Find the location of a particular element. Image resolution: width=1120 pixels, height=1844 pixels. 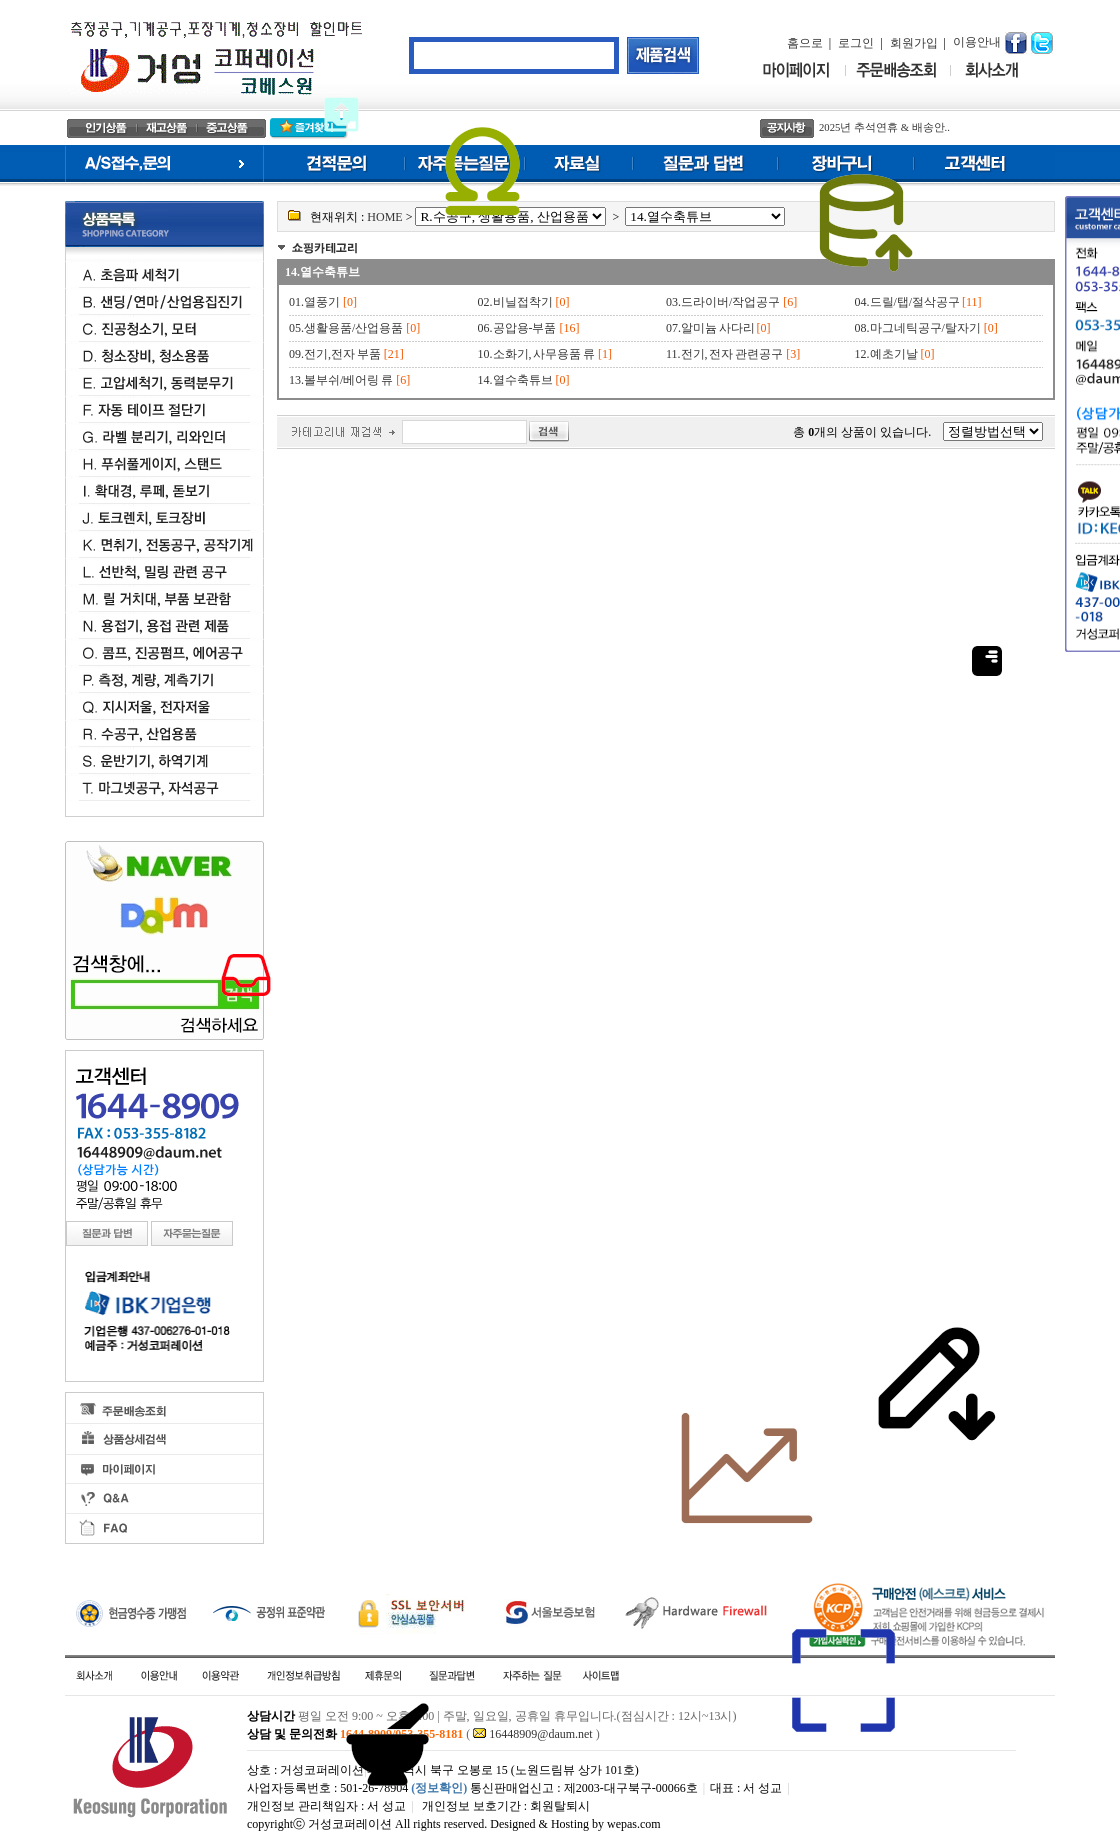

align content to top-right of container is located at coordinates (987, 661).